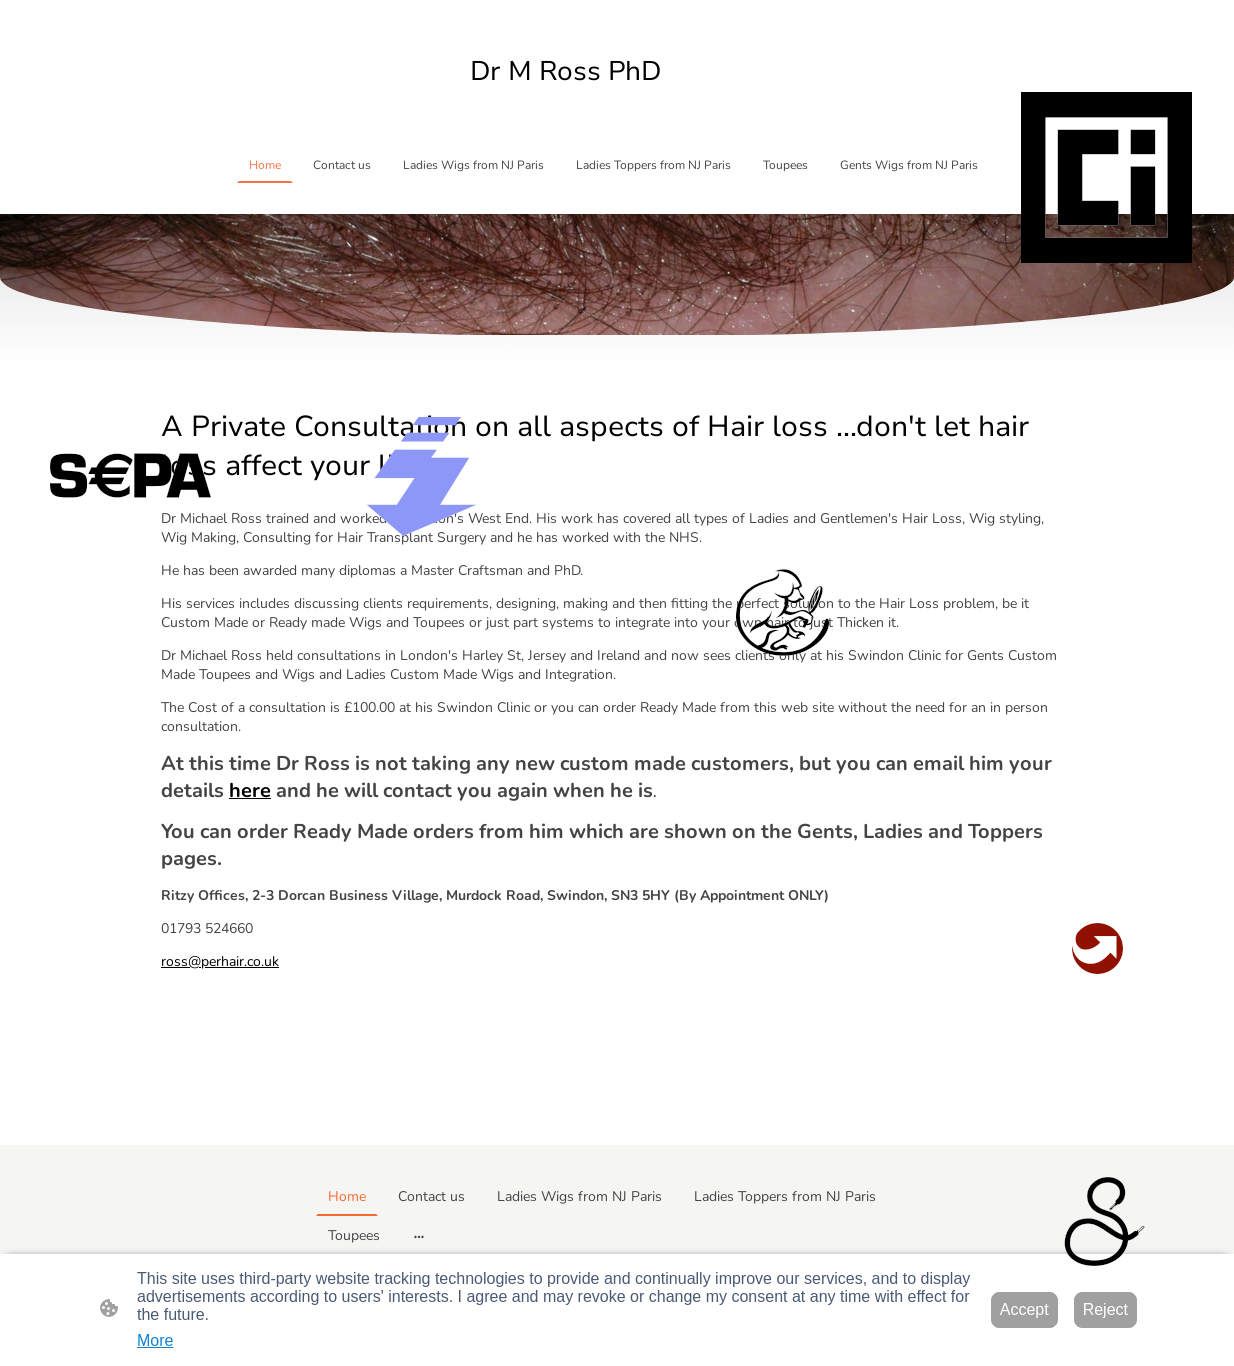  Describe the element at coordinates (782, 612) in the screenshot. I see `visit the CodeMirror website or documentation` at that location.